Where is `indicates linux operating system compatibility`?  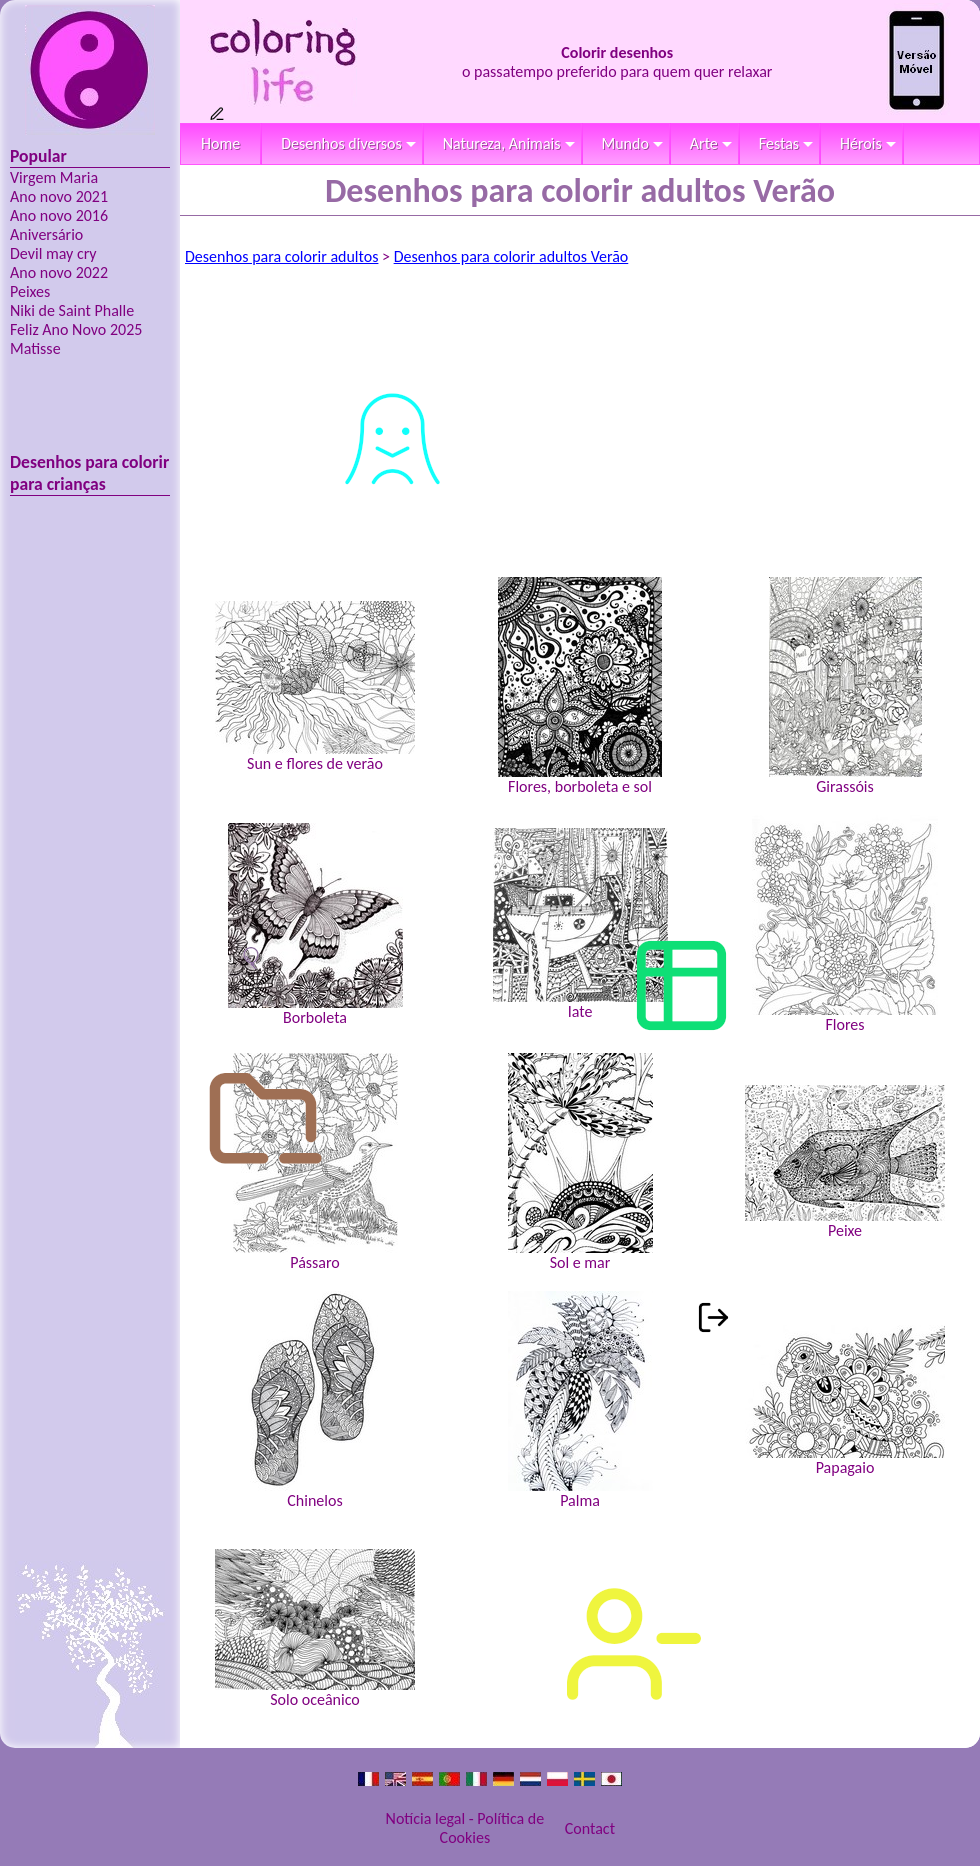 indicates linux operating system compatibility is located at coordinates (392, 444).